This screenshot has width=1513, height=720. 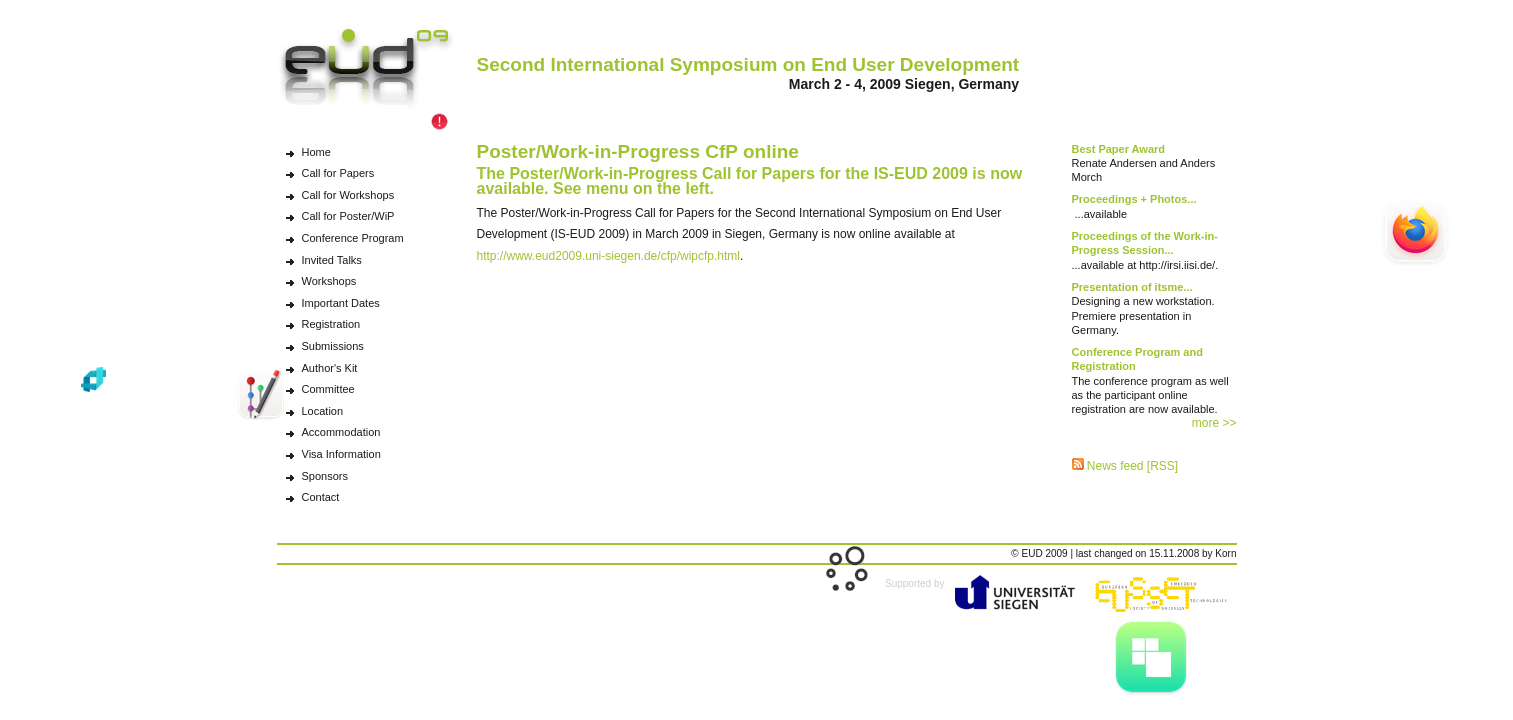 I want to click on report a system crash or error, so click(x=439, y=121).